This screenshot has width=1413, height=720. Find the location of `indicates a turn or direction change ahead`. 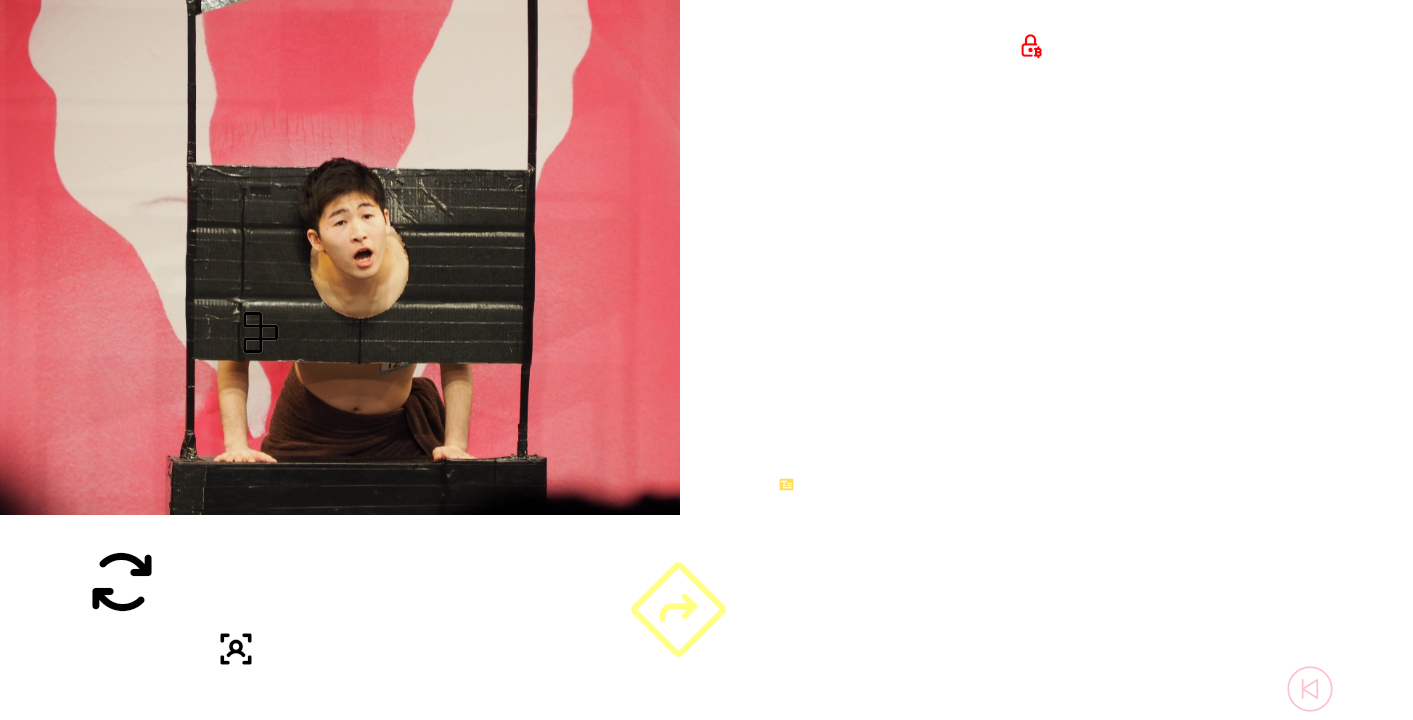

indicates a turn or direction change ahead is located at coordinates (678, 609).